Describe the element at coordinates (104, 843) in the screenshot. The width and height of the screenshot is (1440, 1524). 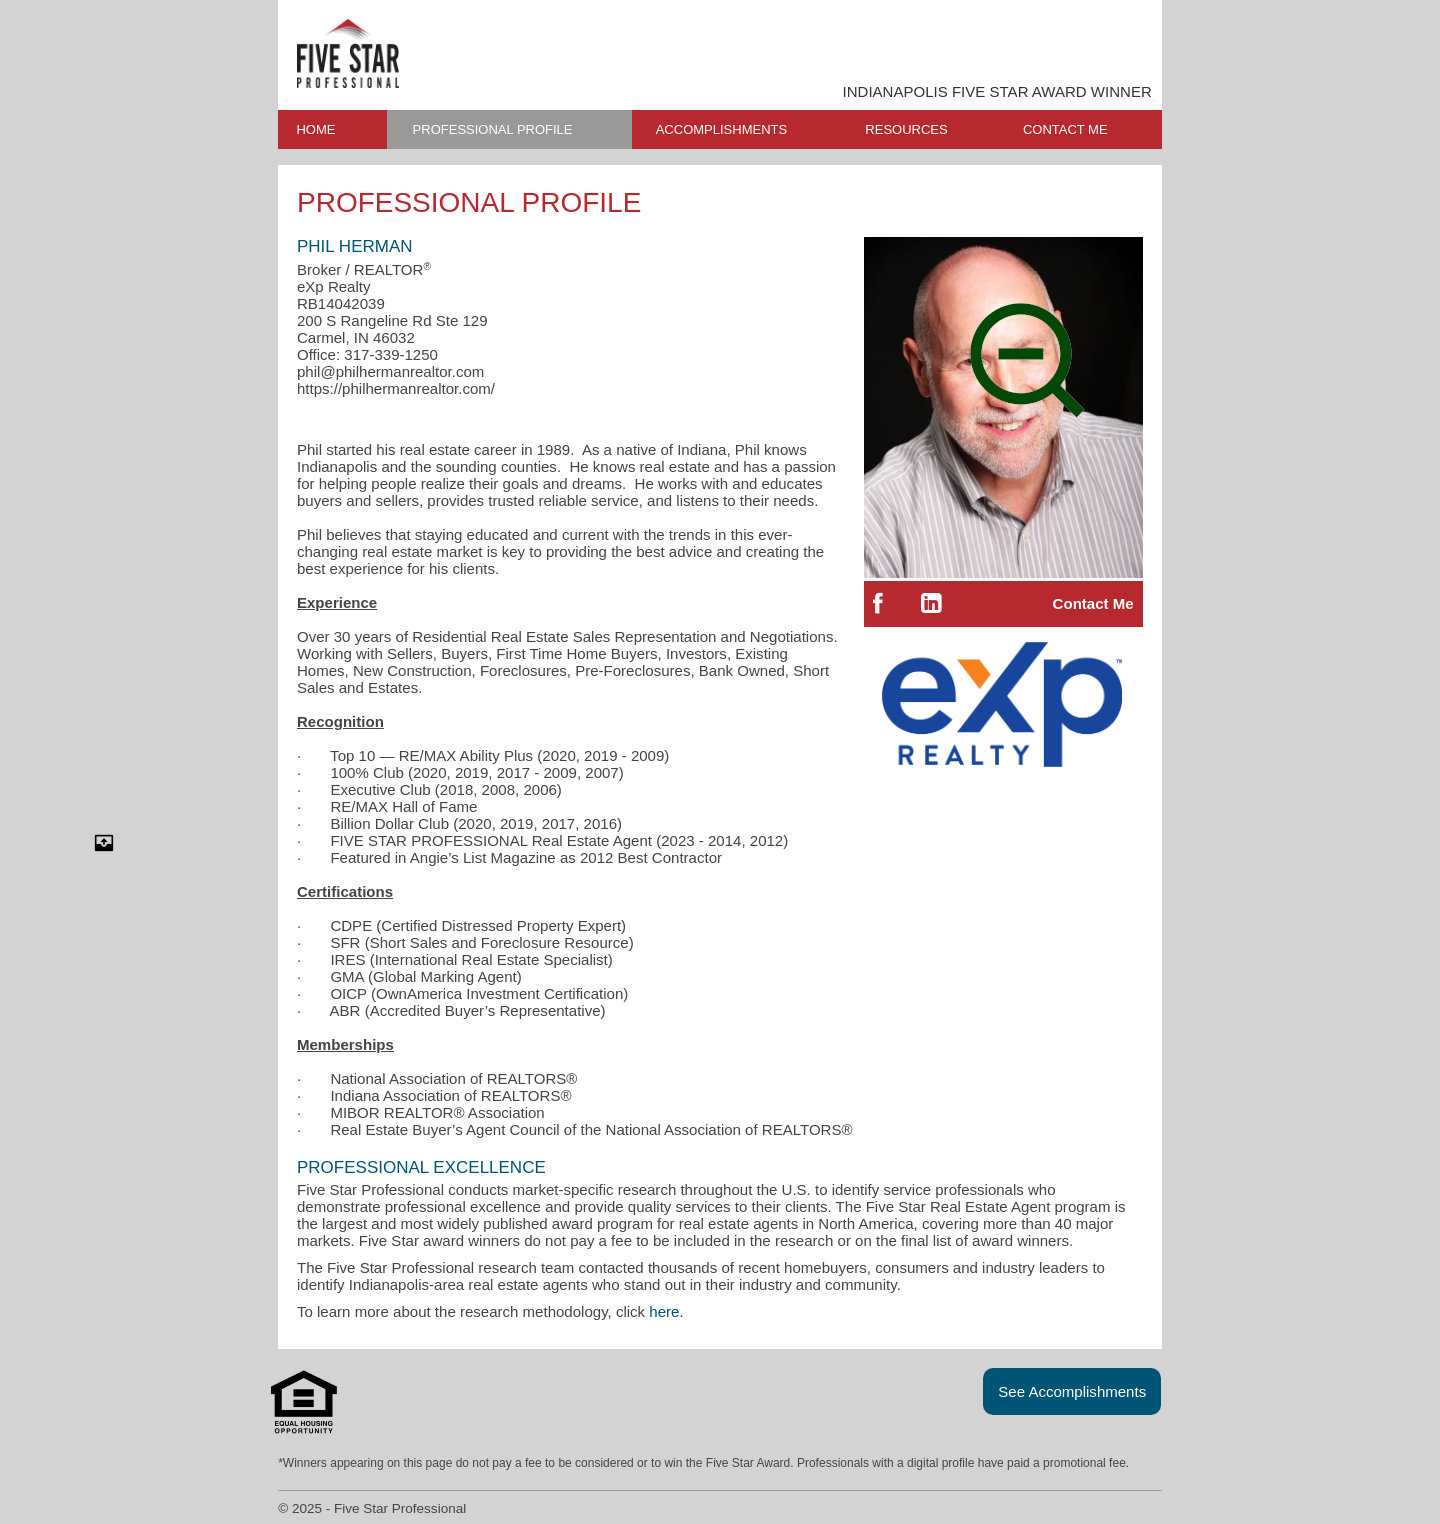
I see `export or upload a file` at that location.